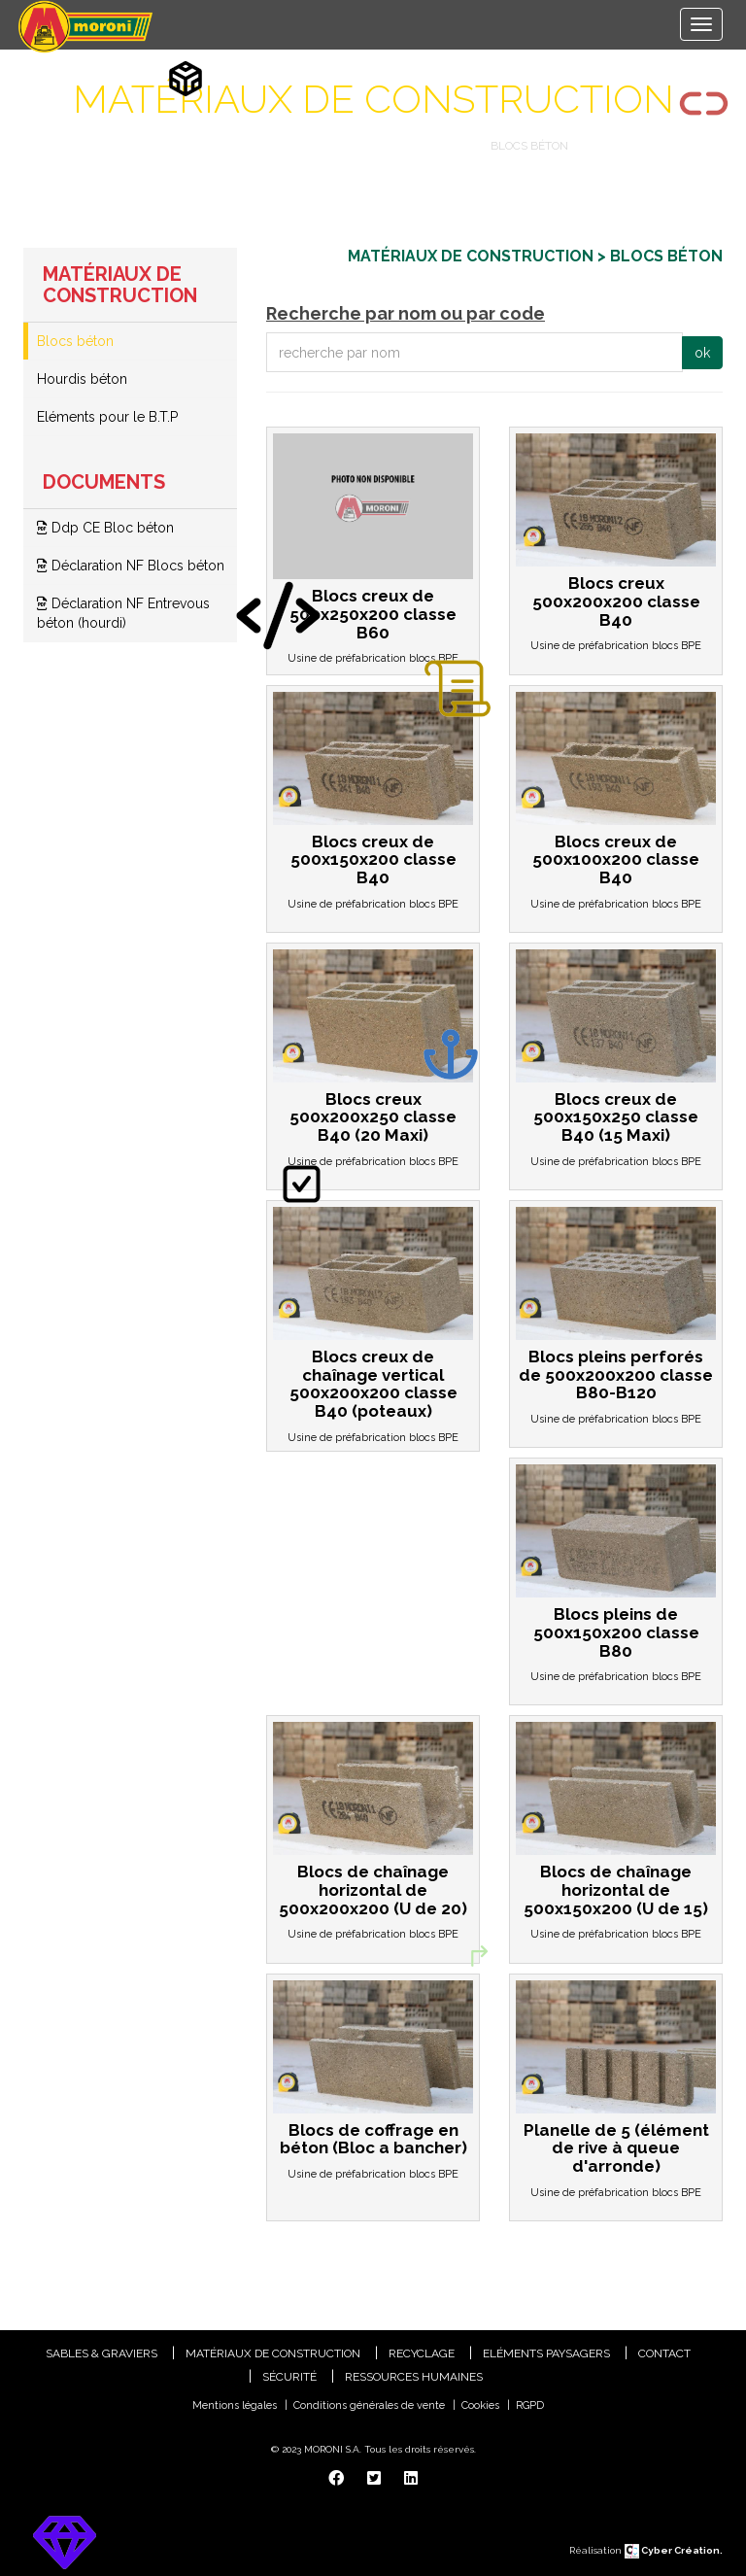 The image size is (746, 2576). I want to click on unlink or disconnect a shared item, so click(703, 103).